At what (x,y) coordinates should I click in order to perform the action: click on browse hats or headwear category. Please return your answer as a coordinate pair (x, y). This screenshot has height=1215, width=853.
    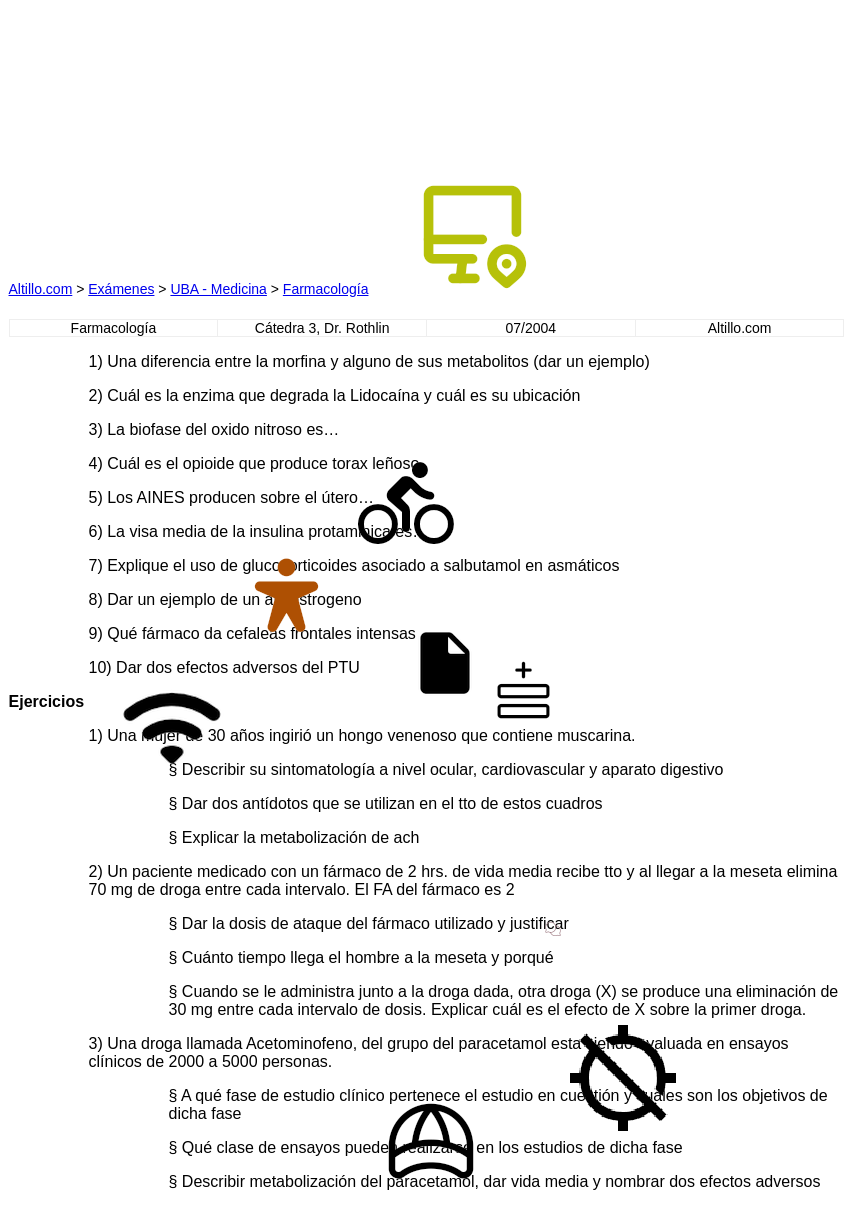
    Looking at the image, I should click on (431, 1146).